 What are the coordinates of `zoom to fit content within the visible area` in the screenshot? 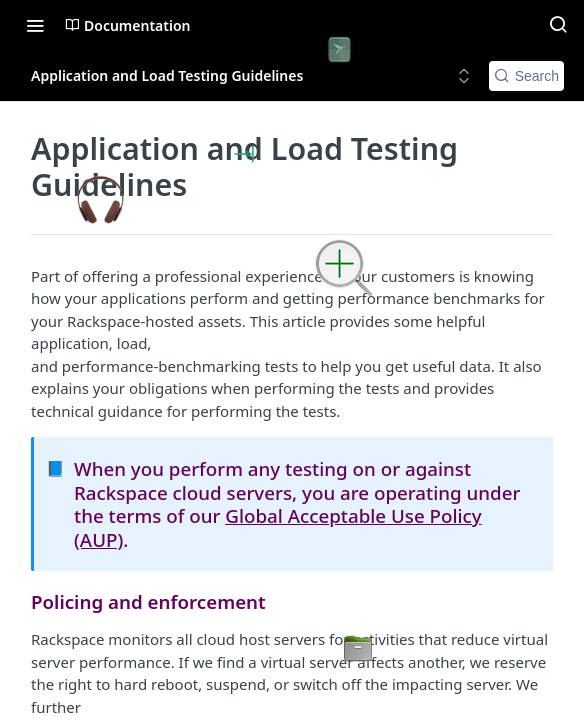 It's located at (343, 267).